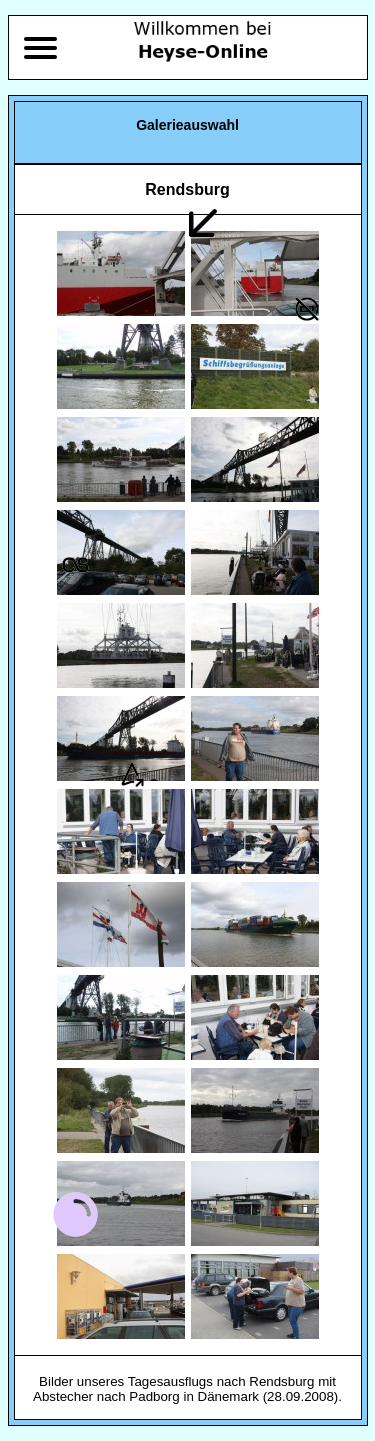  What do you see at coordinates (75, 1214) in the screenshot?
I see `apply inner shadow effect to top-right corner` at bounding box center [75, 1214].